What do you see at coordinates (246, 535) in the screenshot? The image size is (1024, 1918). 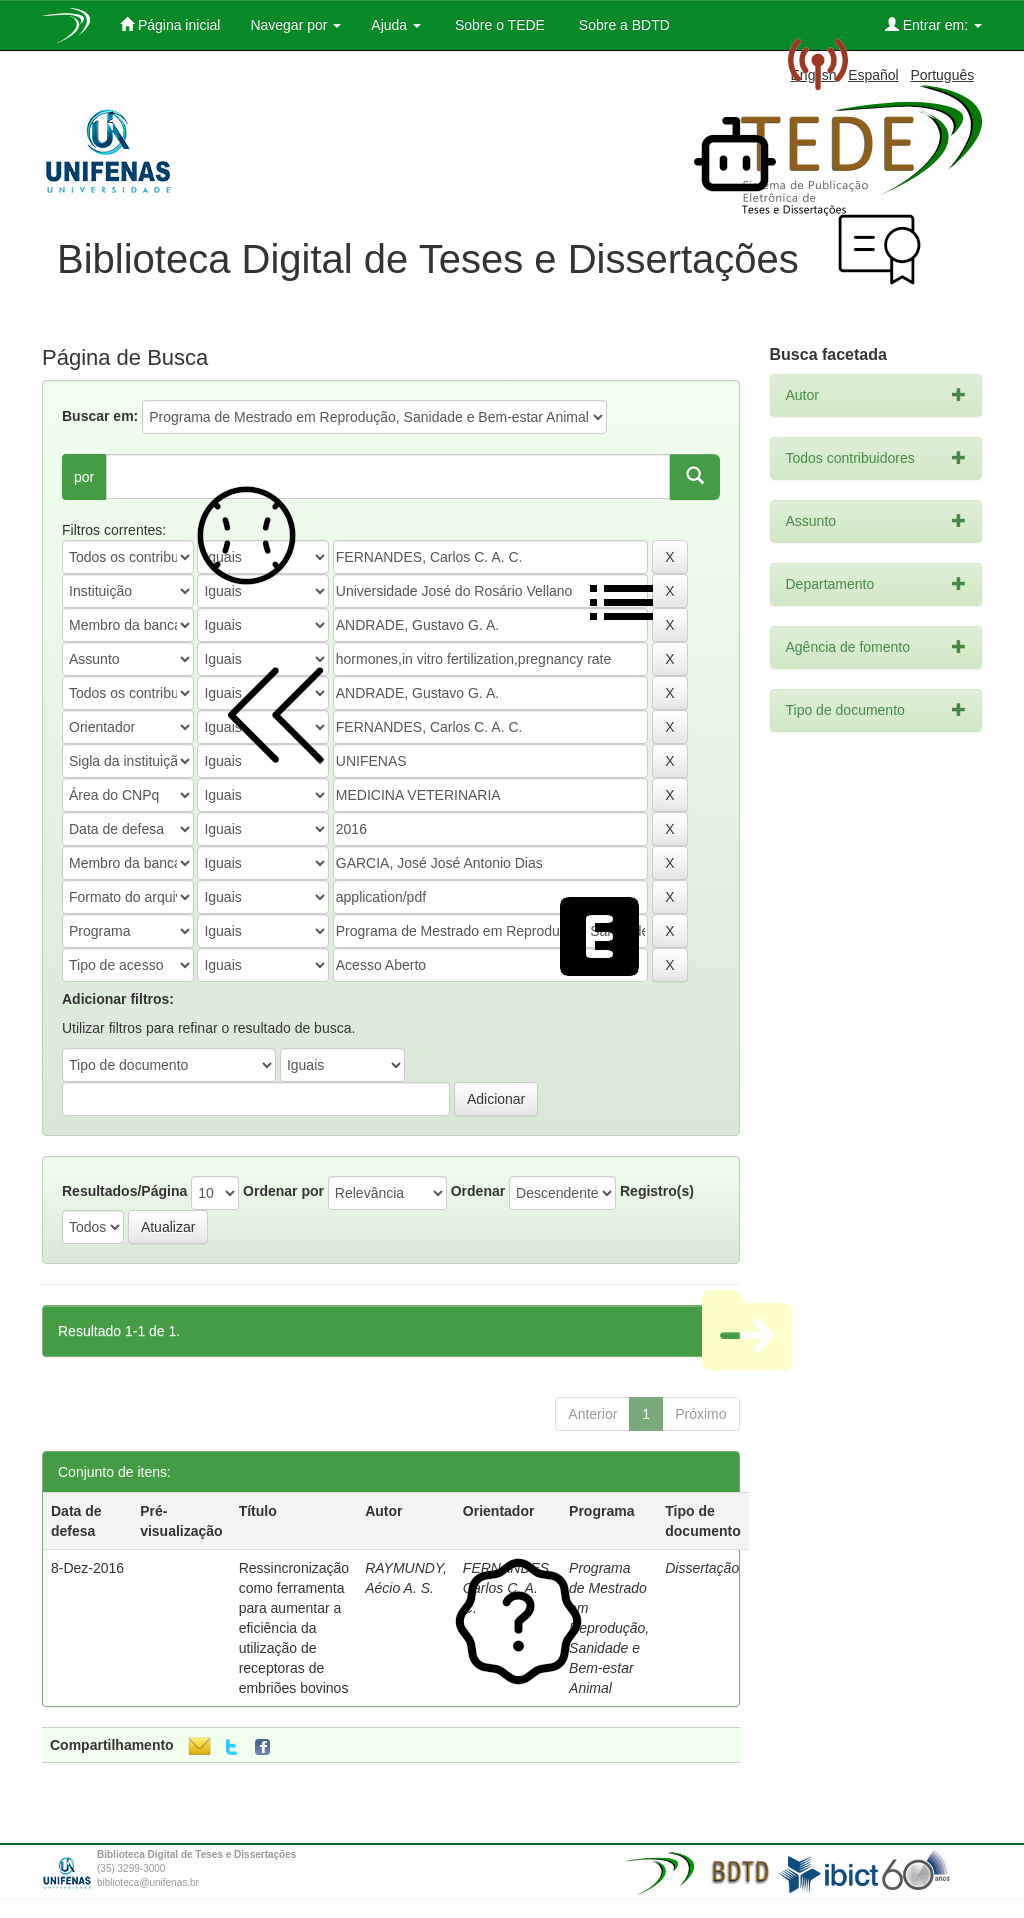 I see `view baseball scores or stats` at bounding box center [246, 535].